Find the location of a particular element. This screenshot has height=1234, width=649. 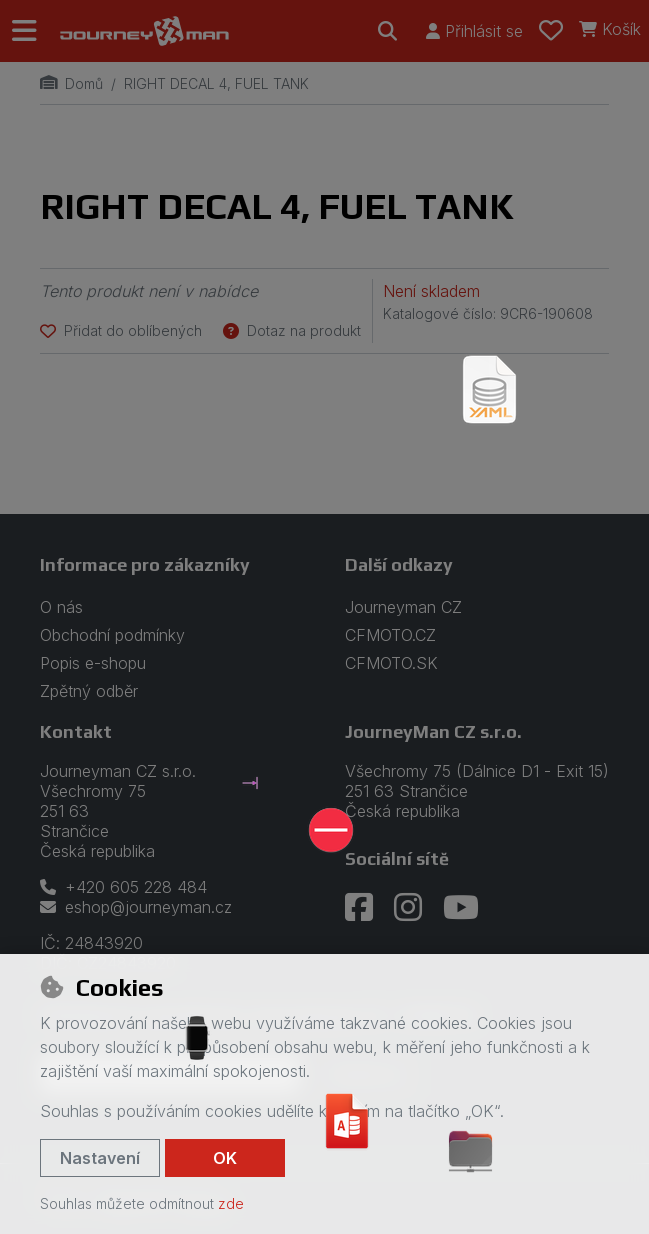

jump to the last item in a list is located at coordinates (250, 783).